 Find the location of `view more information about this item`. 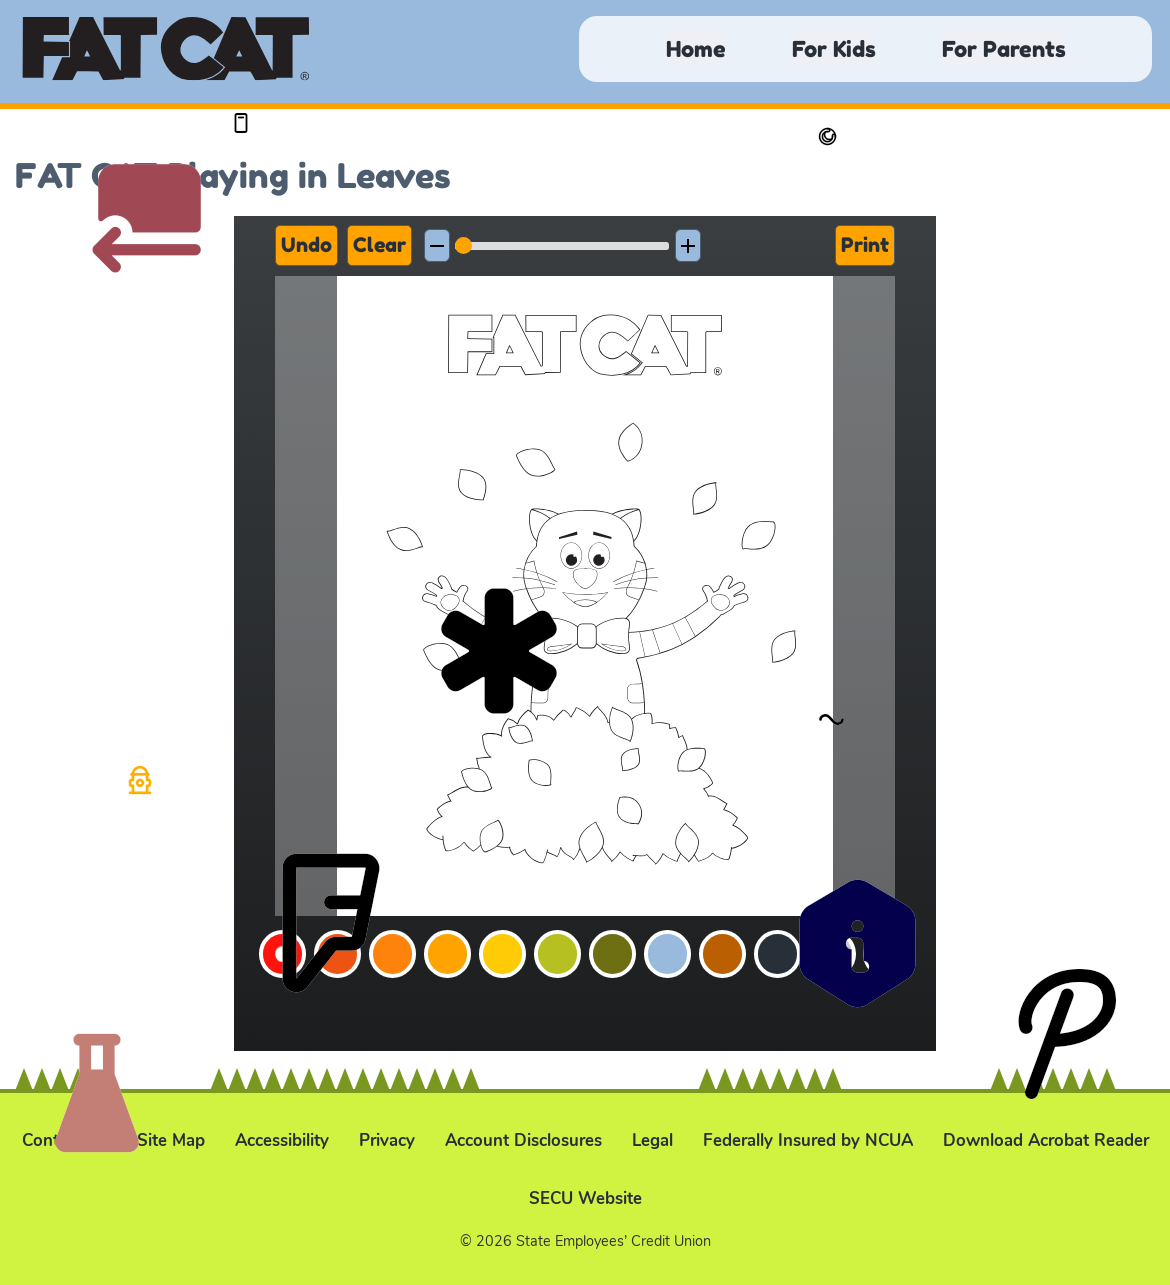

view more information about this item is located at coordinates (857, 943).